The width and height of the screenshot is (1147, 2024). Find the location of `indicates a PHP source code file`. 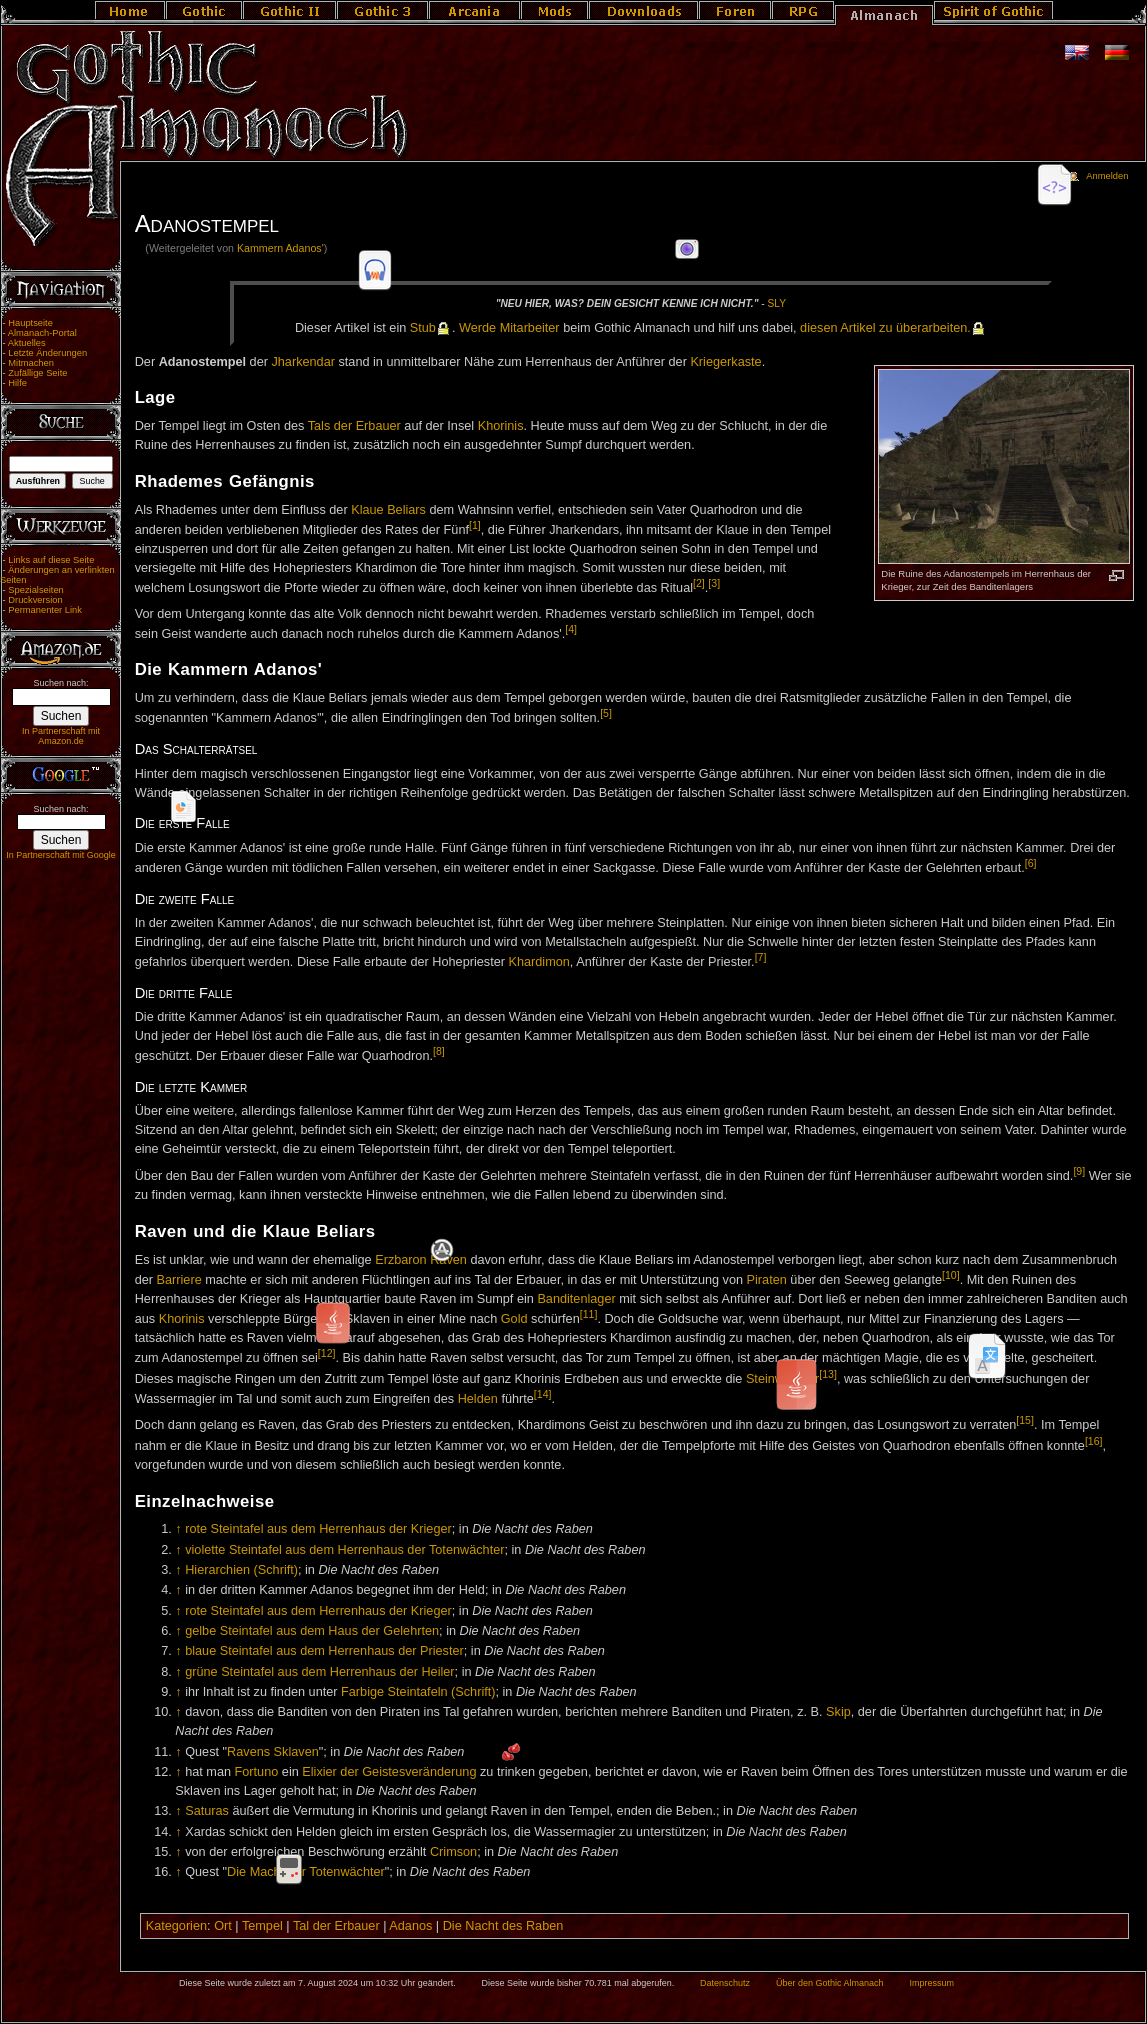

indicates a PHP source code file is located at coordinates (1054, 184).